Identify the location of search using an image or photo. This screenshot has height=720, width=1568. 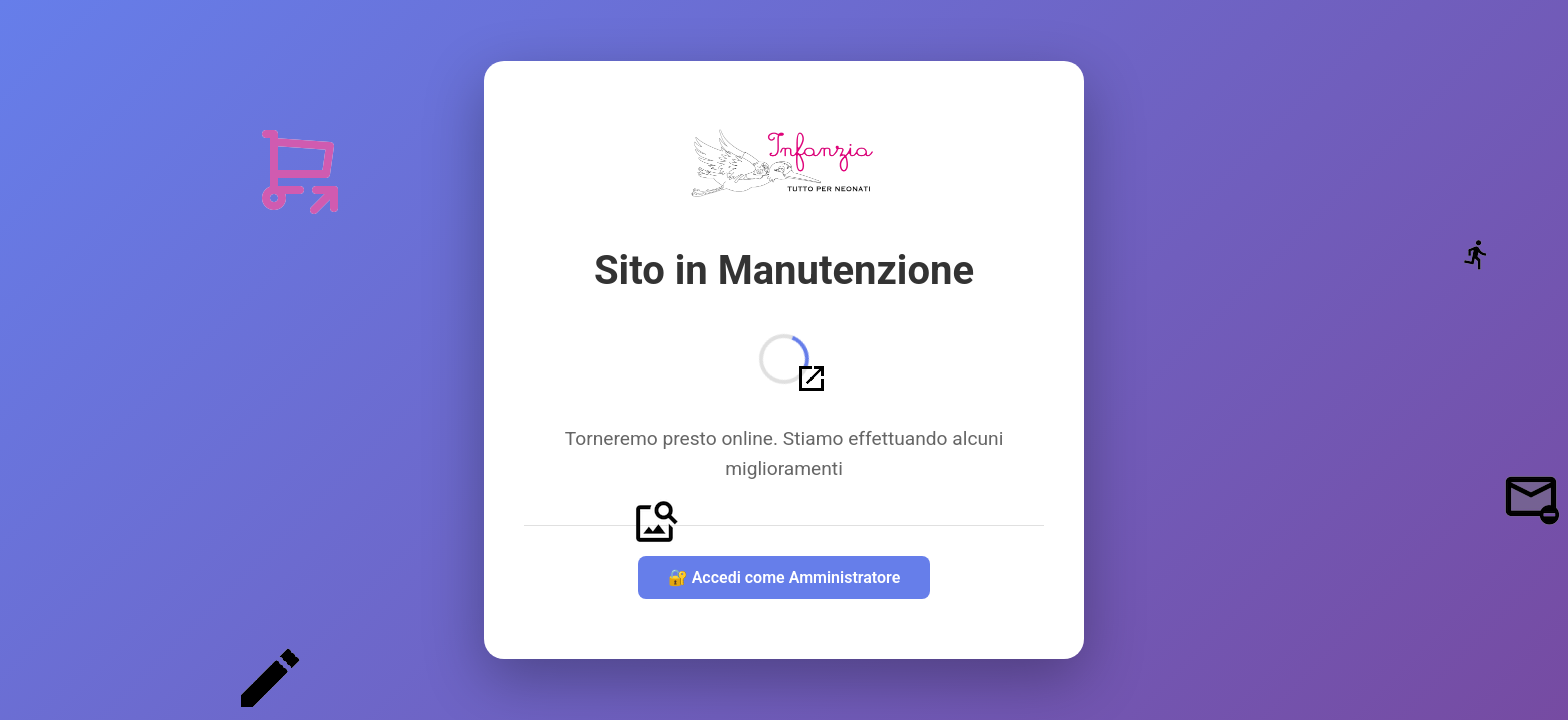
(656, 521).